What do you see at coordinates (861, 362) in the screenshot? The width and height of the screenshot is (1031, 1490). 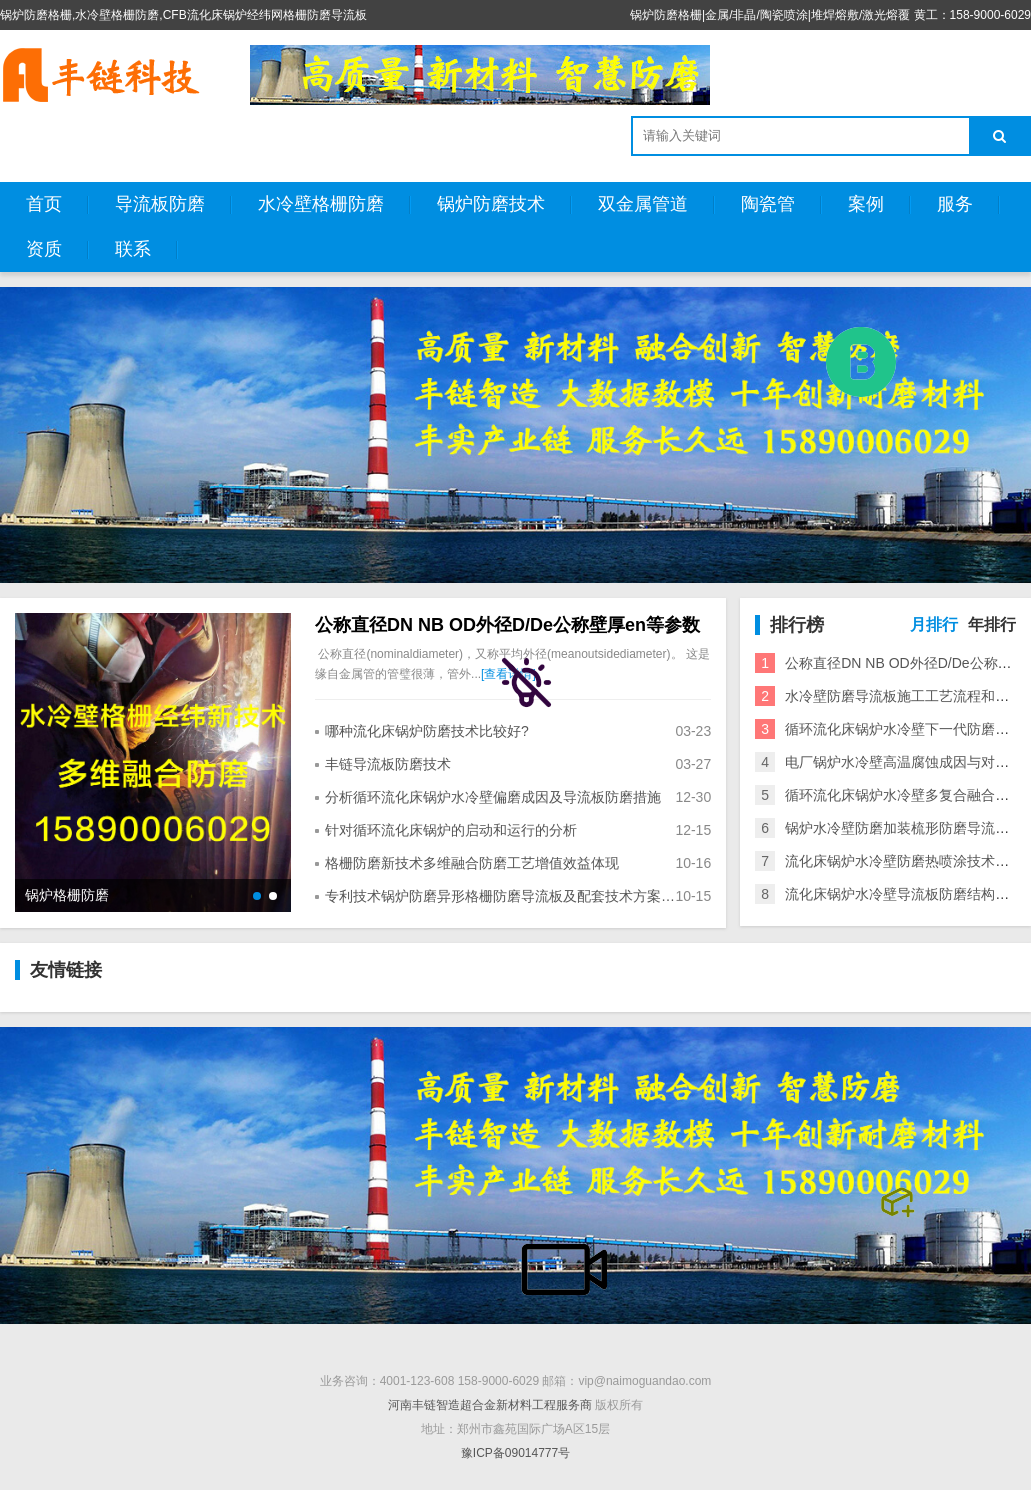 I see `xbox controller B button indicator` at bounding box center [861, 362].